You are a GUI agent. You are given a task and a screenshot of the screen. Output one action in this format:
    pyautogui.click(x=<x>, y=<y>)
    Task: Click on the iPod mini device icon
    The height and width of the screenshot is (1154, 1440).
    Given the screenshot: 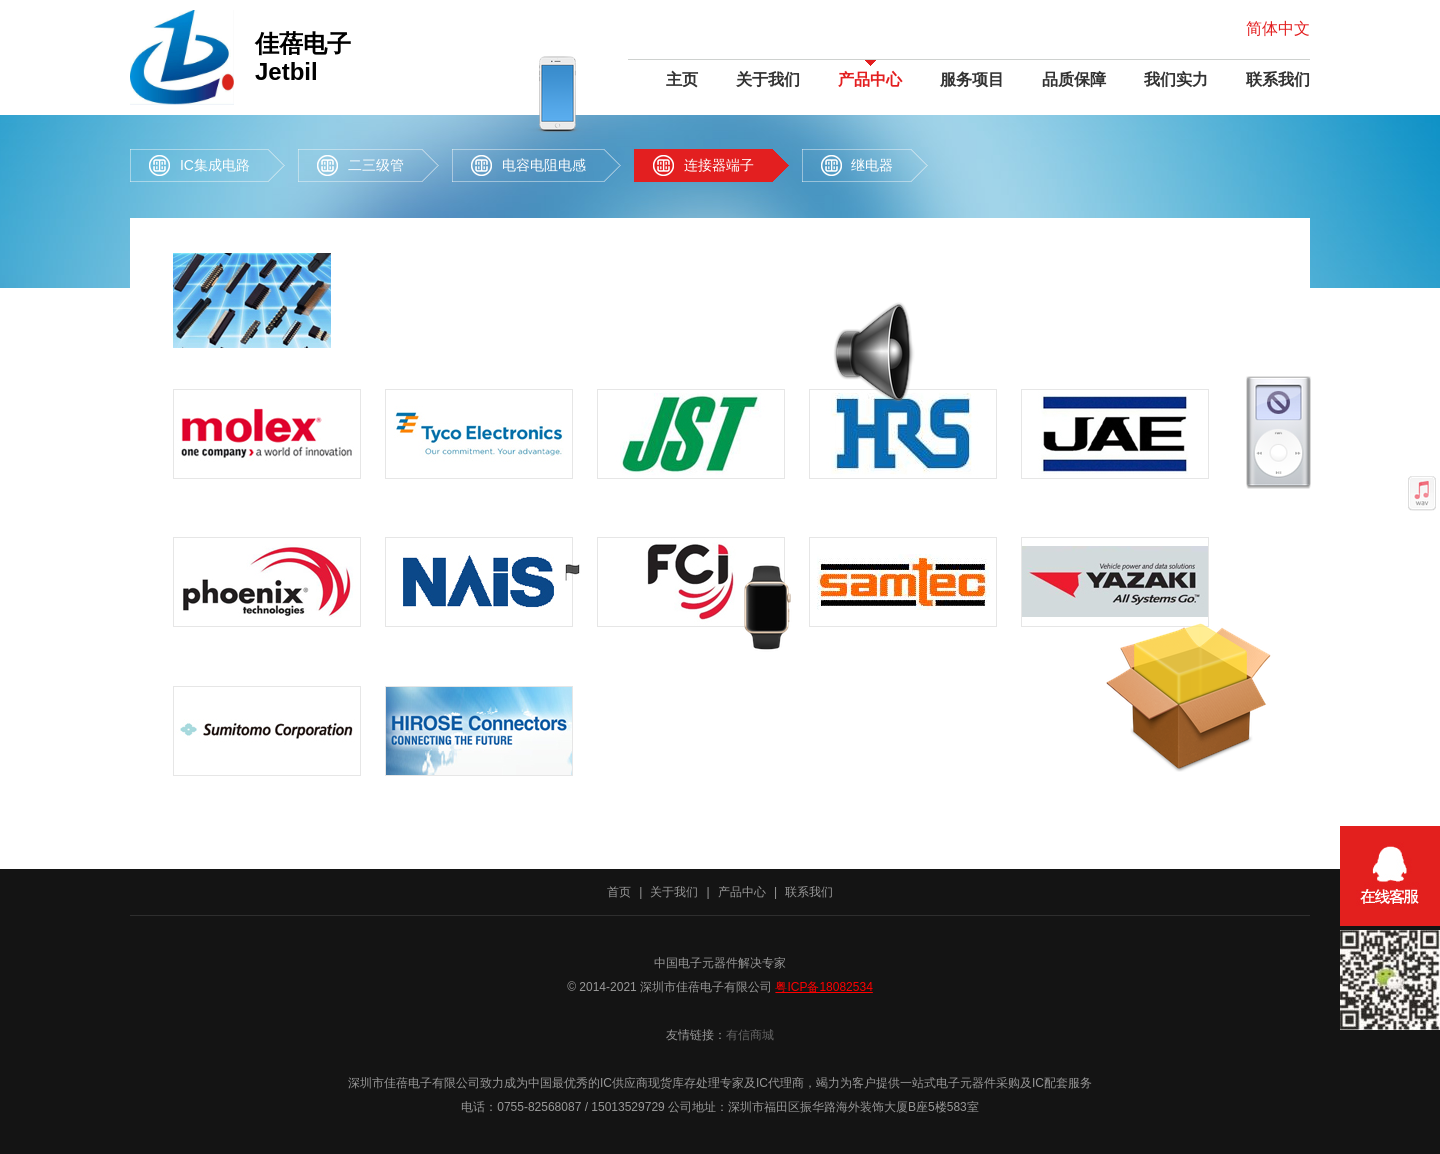 What is the action you would take?
    pyautogui.click(x=1278, y=432)
    